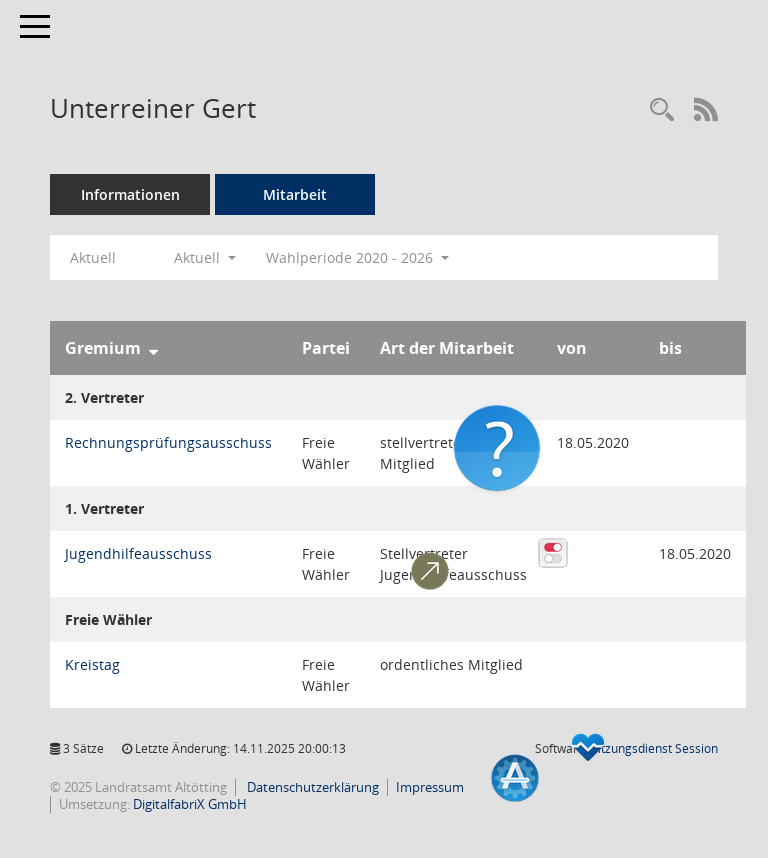 The height and width of the screenshot is (858, 768). What do you see at coordinates (430, 571) in the screenshot?
I see `indicates a symbolic link or shortcut to another file` at bounding box center [430, 571].